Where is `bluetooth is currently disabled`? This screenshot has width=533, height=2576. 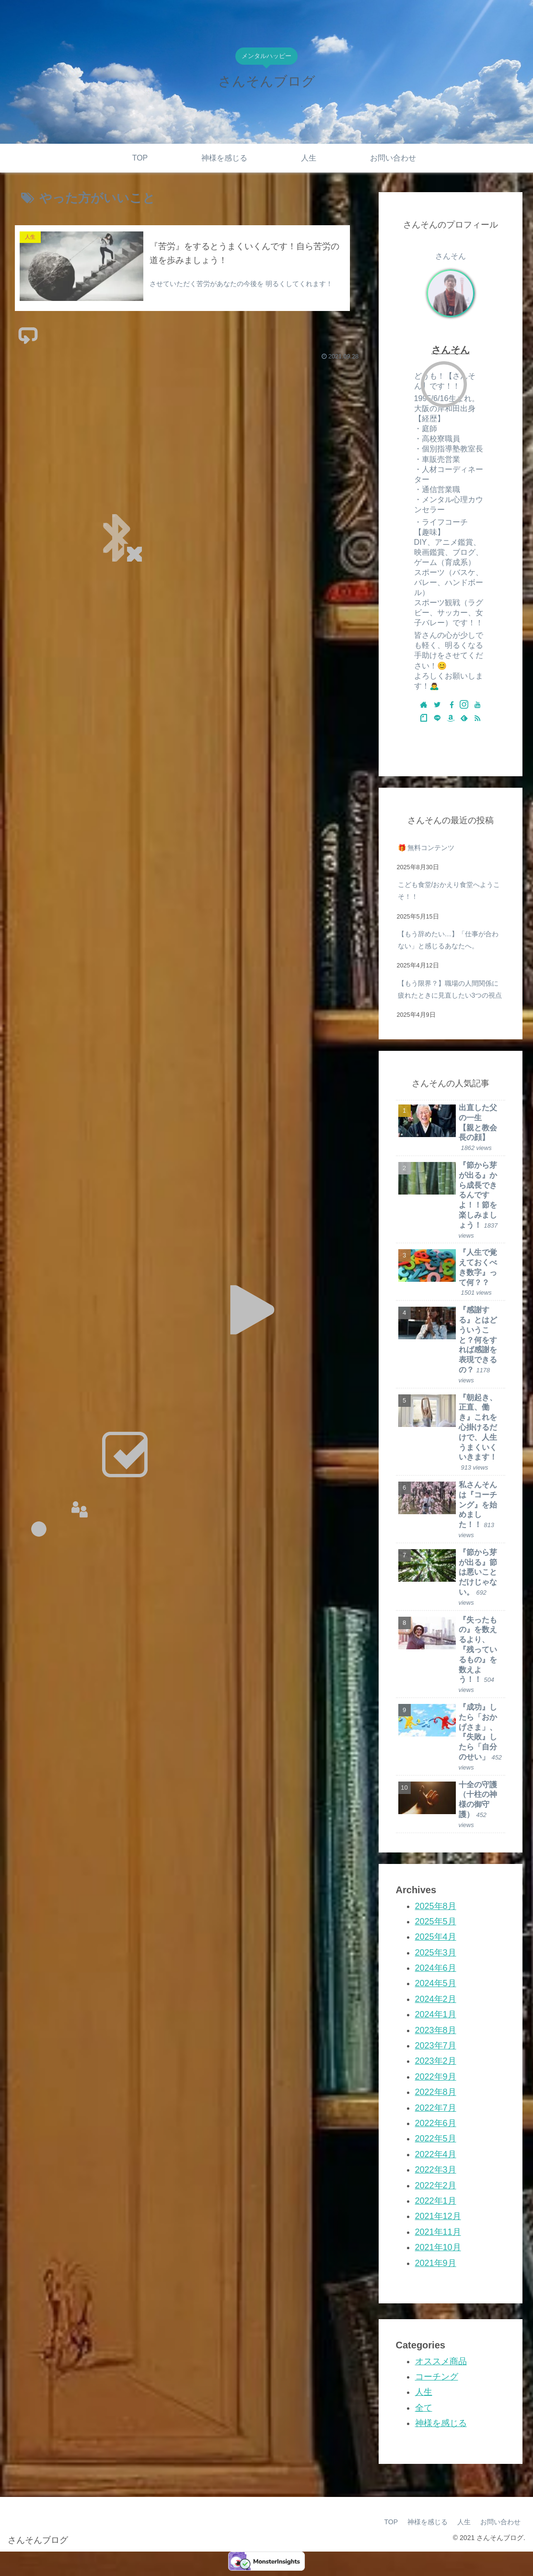
bluetooth is currently disabled is located at coordinates (118, 538).